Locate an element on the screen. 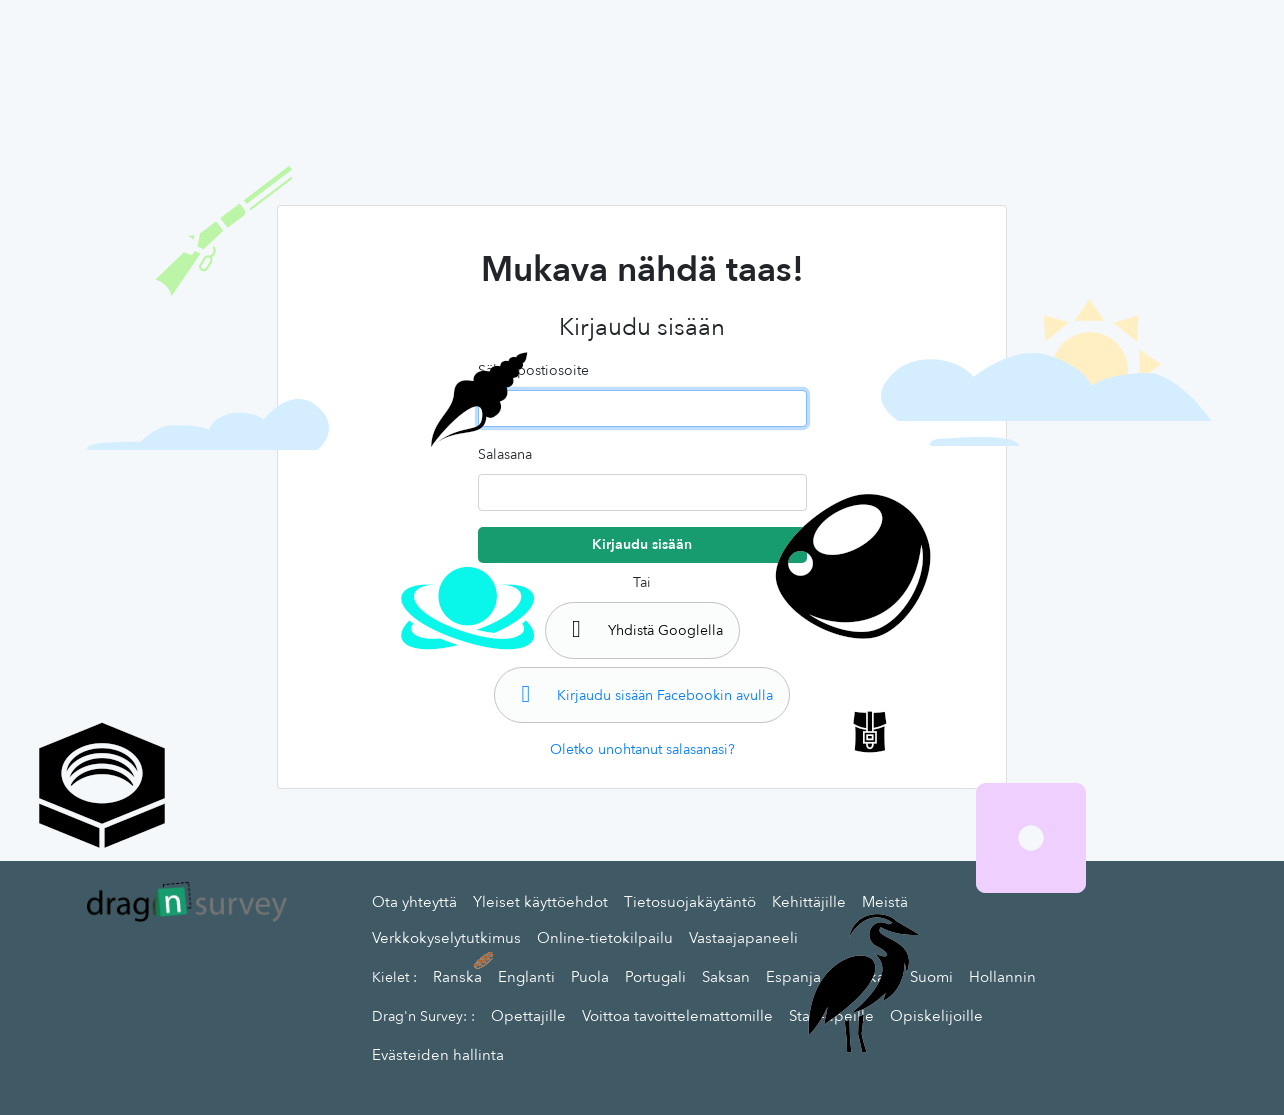  hatch or incubate a creature in gameplay is located at coordinates (852, 567).